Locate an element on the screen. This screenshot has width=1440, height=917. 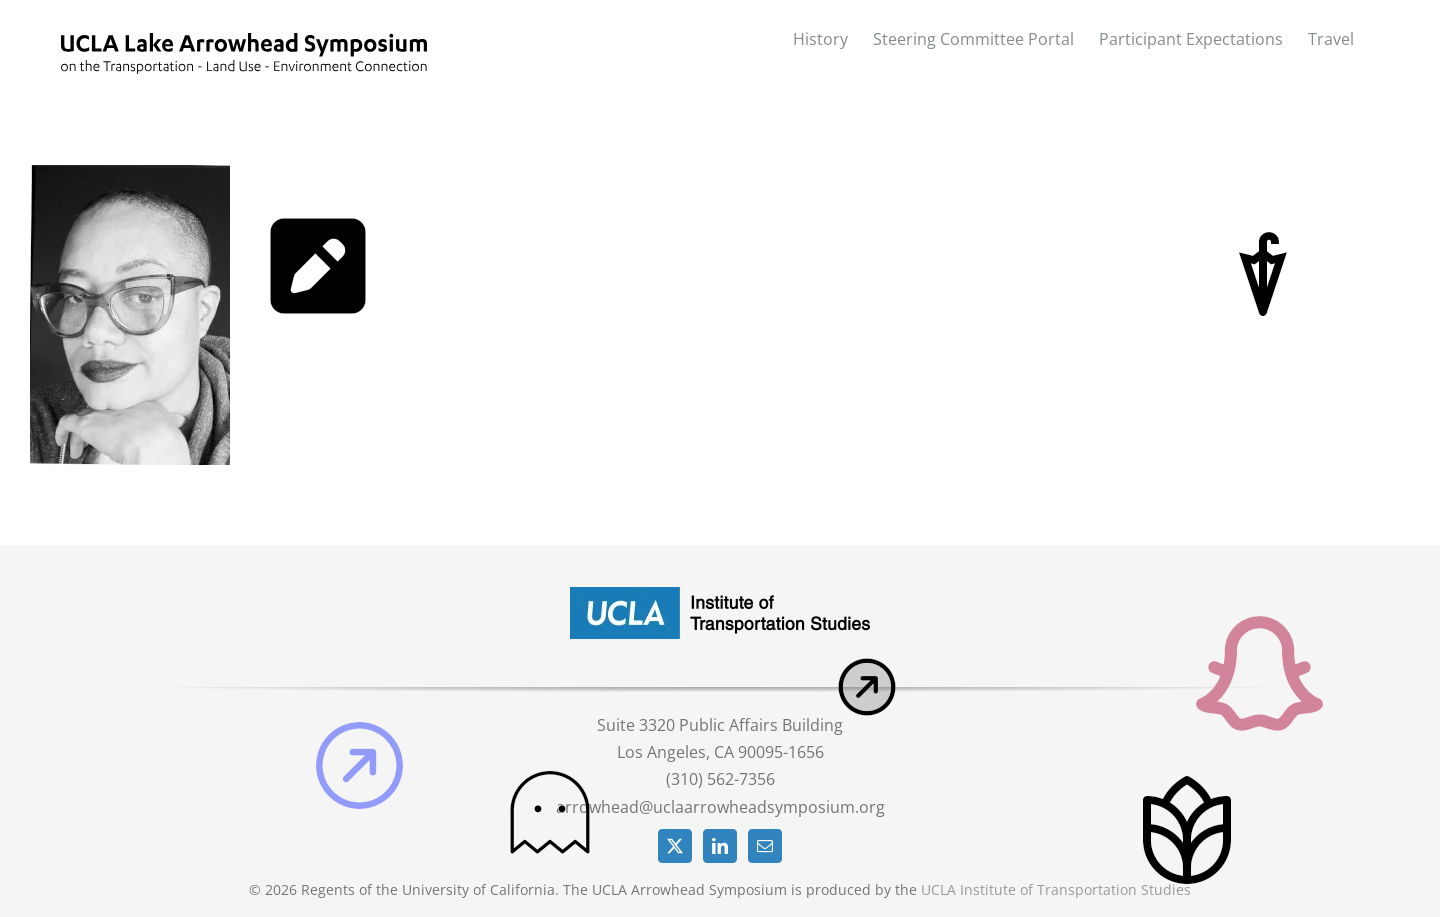
open Snapchat app is located at coordinates (1259, 675).